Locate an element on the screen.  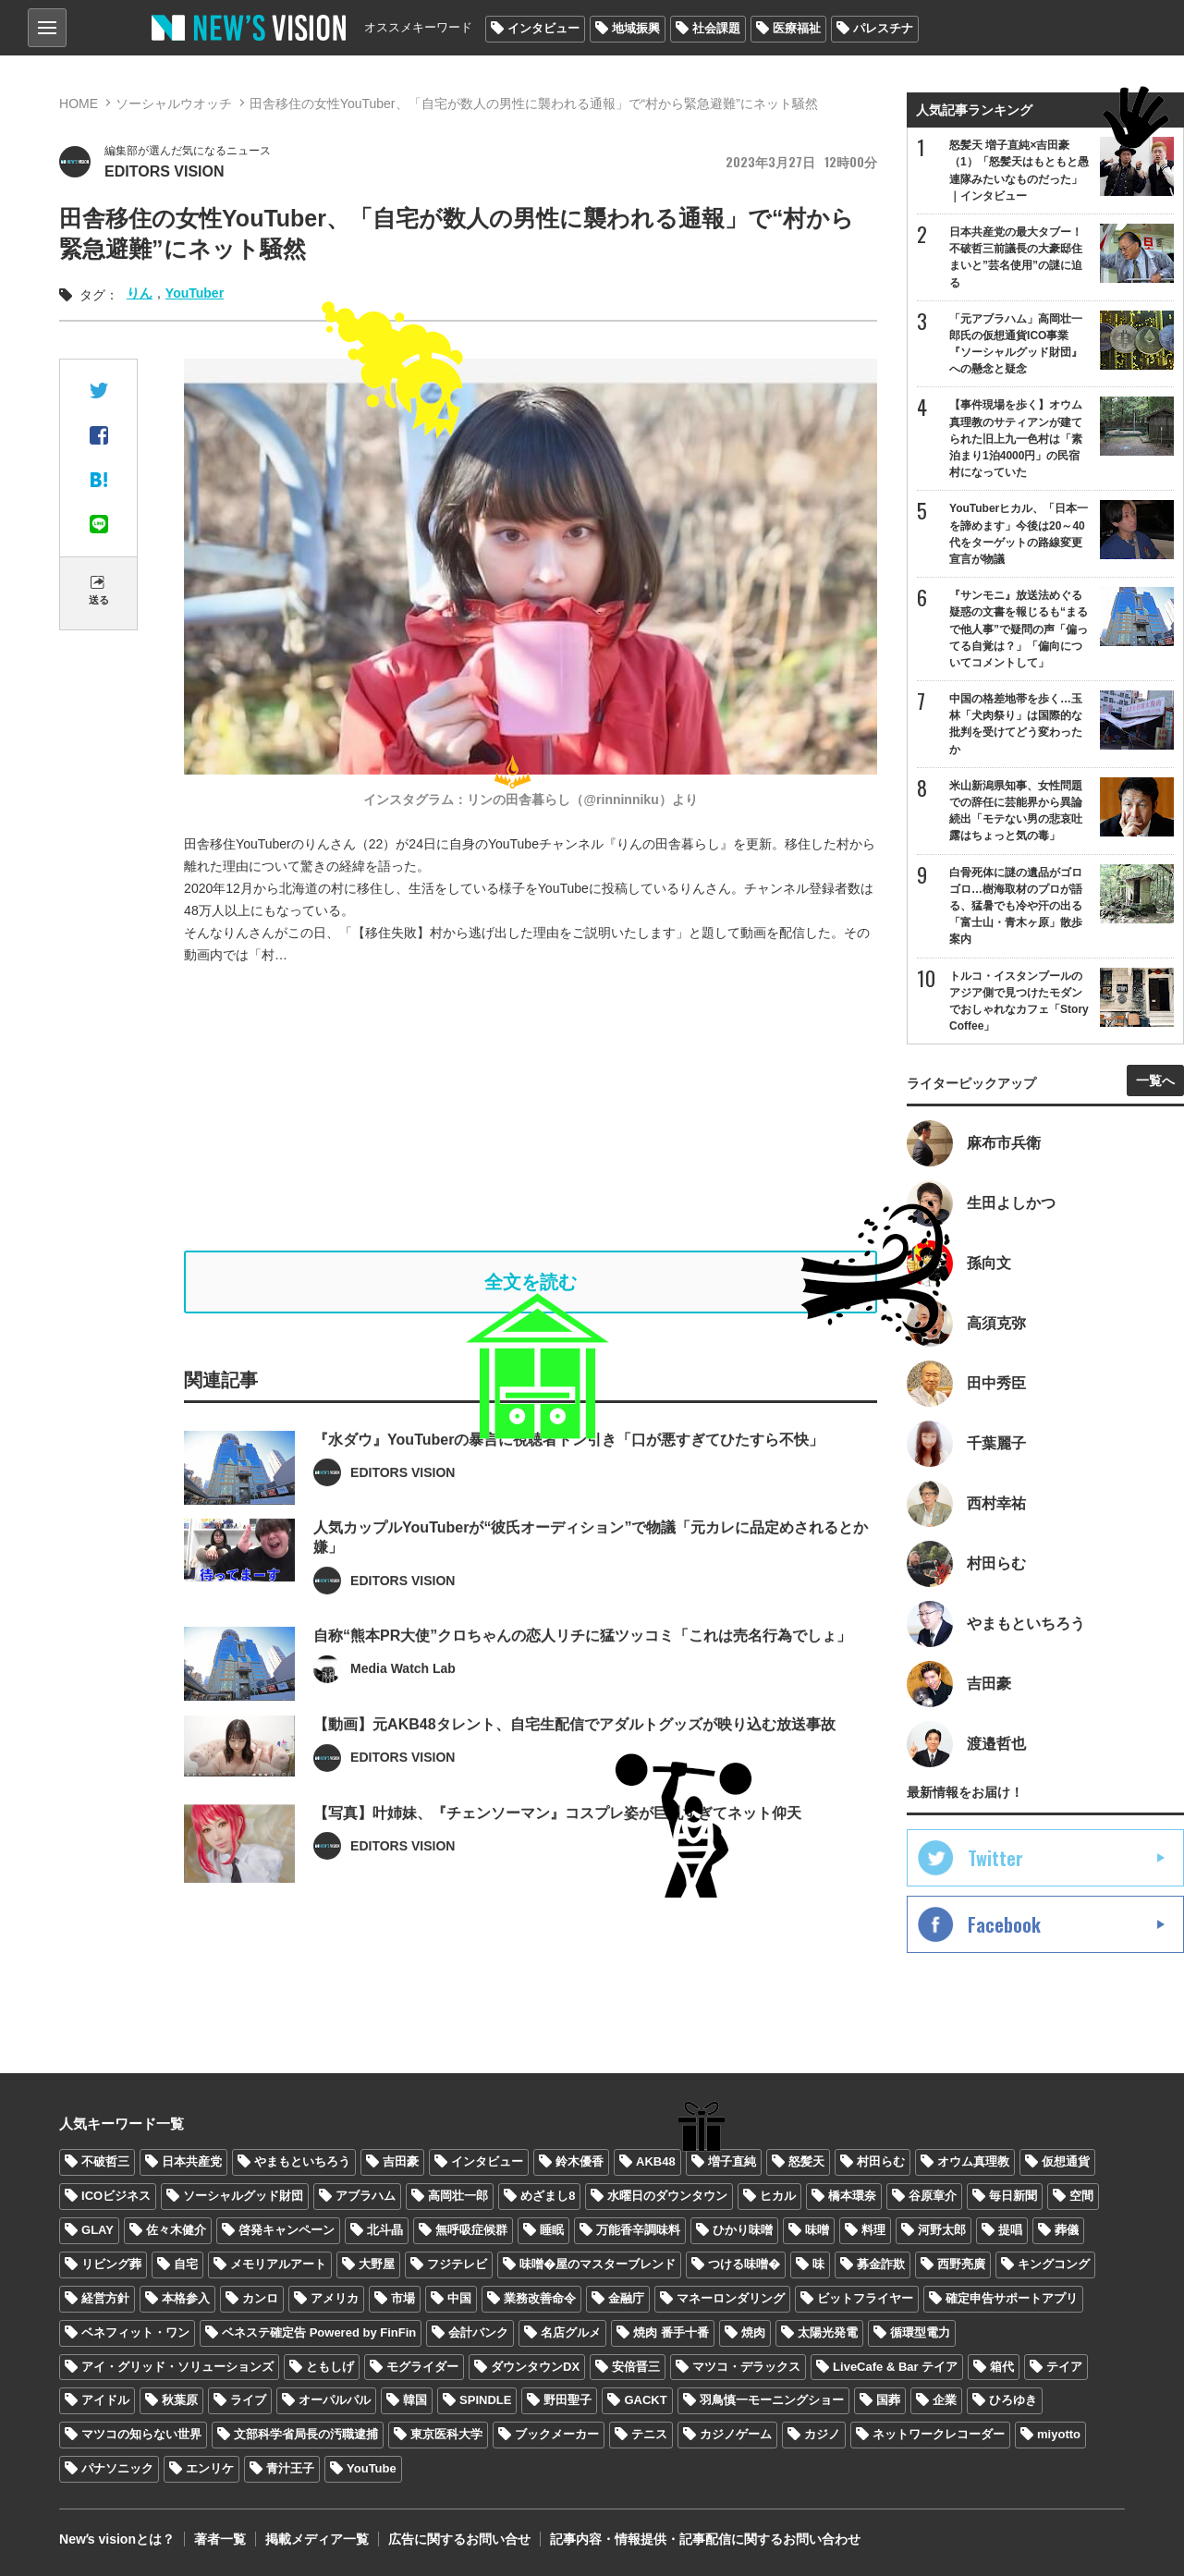
indicates a grease trap or oil collection hazard is located at coordinates (512, 773).